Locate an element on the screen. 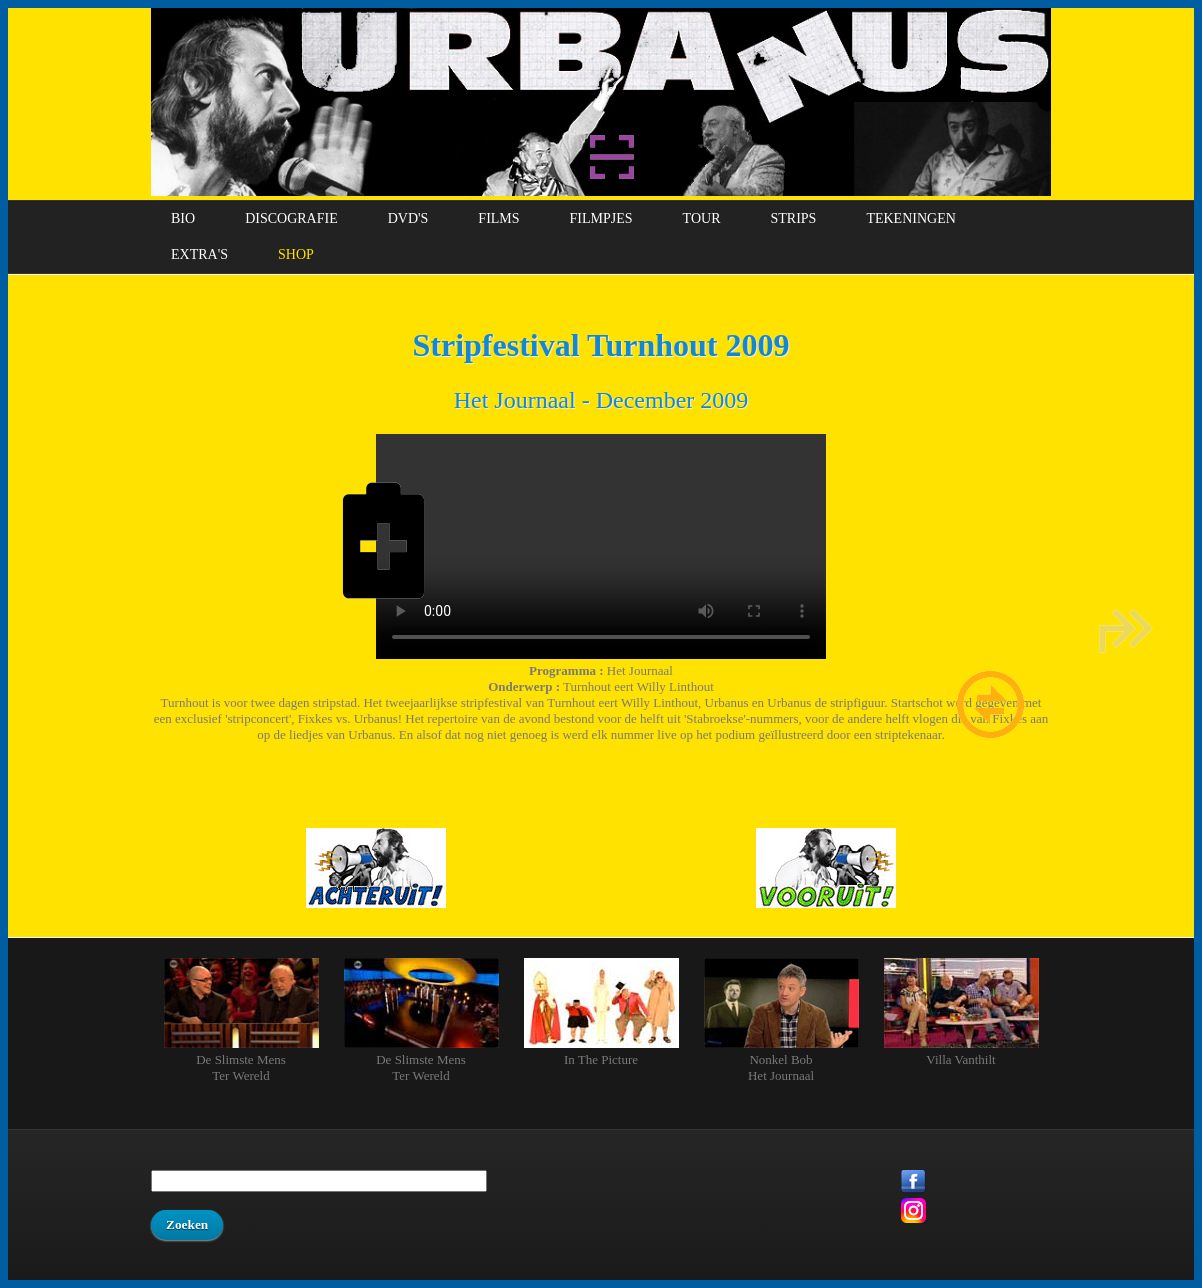 This screenshot has height=1288, width=1202. forward message or content is located at coordinates (1123, 631).